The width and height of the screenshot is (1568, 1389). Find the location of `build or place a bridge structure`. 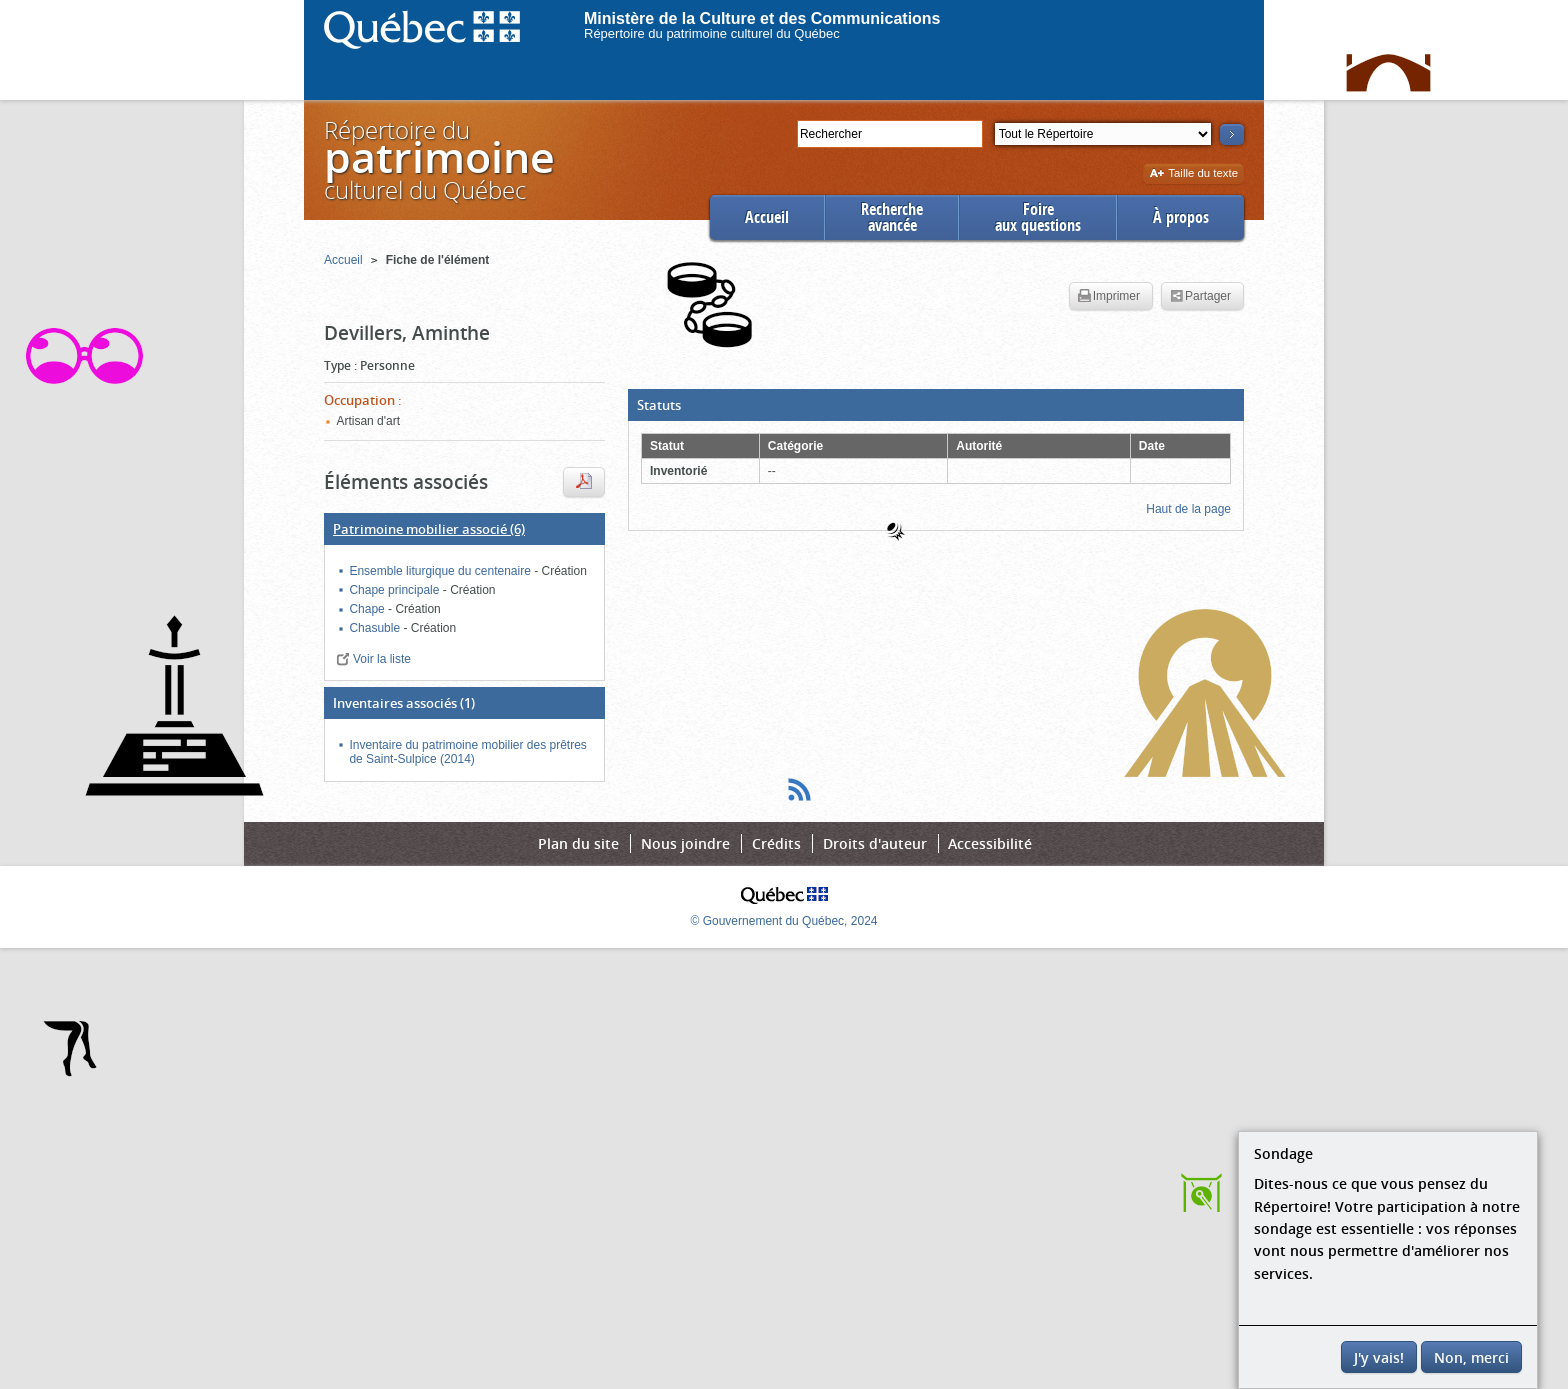

build or place a bridge structure is located at coordinates (1388, 52).